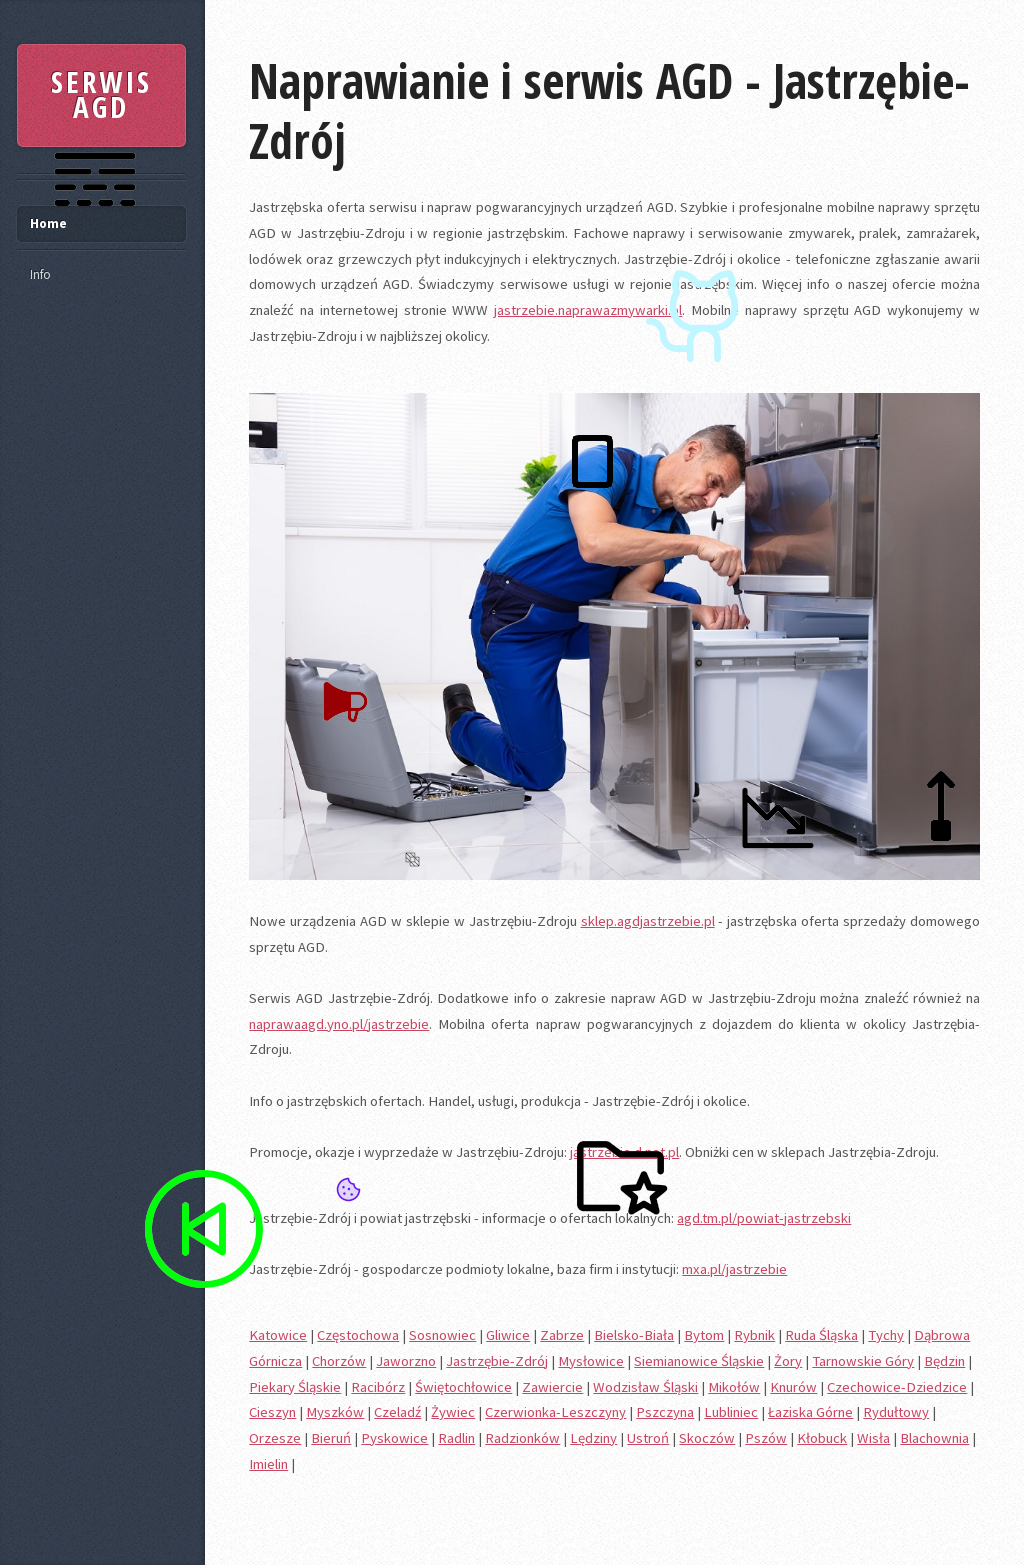 This screenshot has width=1024, height=1565. I want to click on skip to previous track, so click(204, 1229).